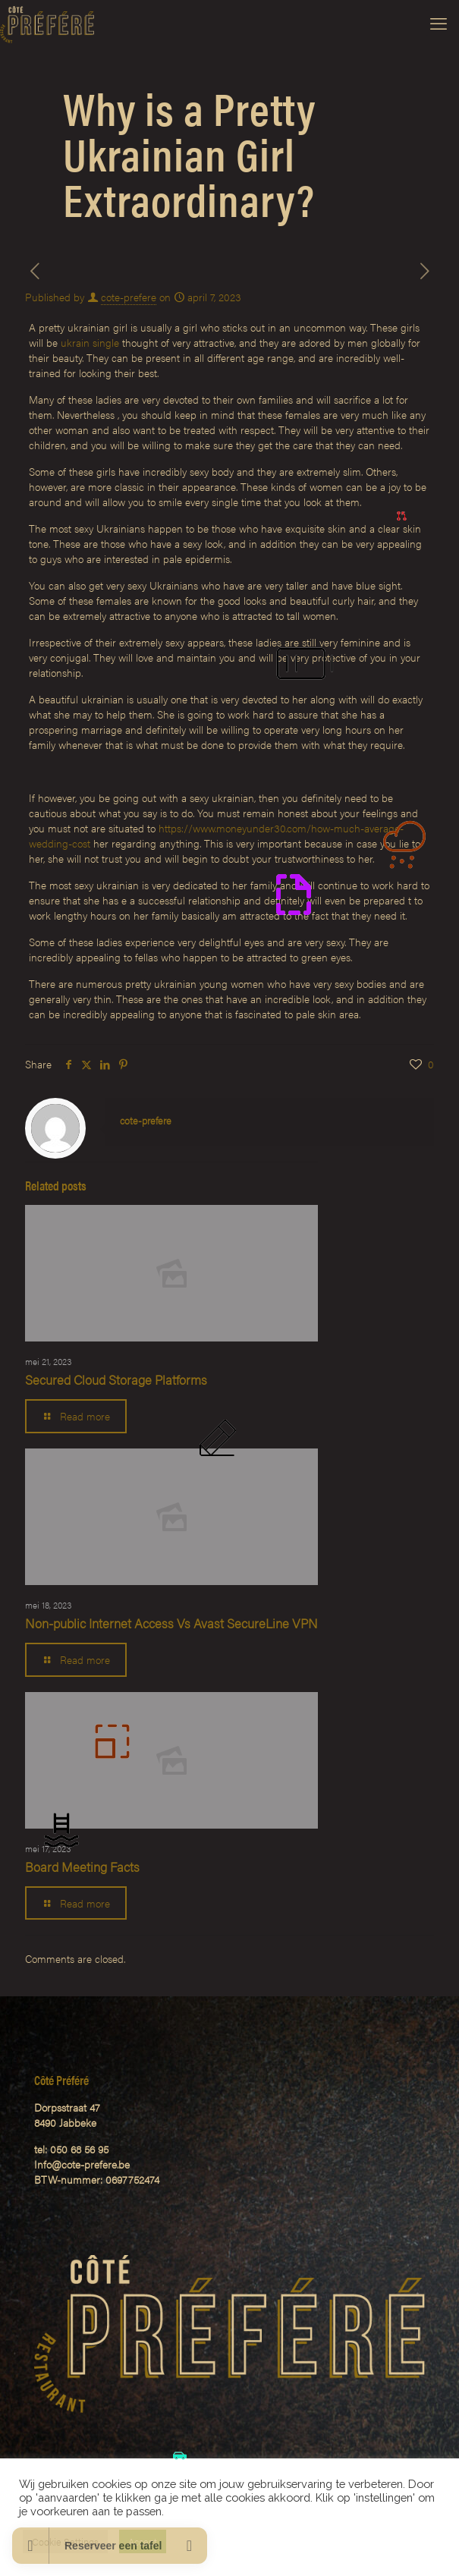 The image size is (459, 2576). What do you see at coordinates (112, 1741) in the screenshot?
I see `resize an element or window` at bounding box center [112, 1741].